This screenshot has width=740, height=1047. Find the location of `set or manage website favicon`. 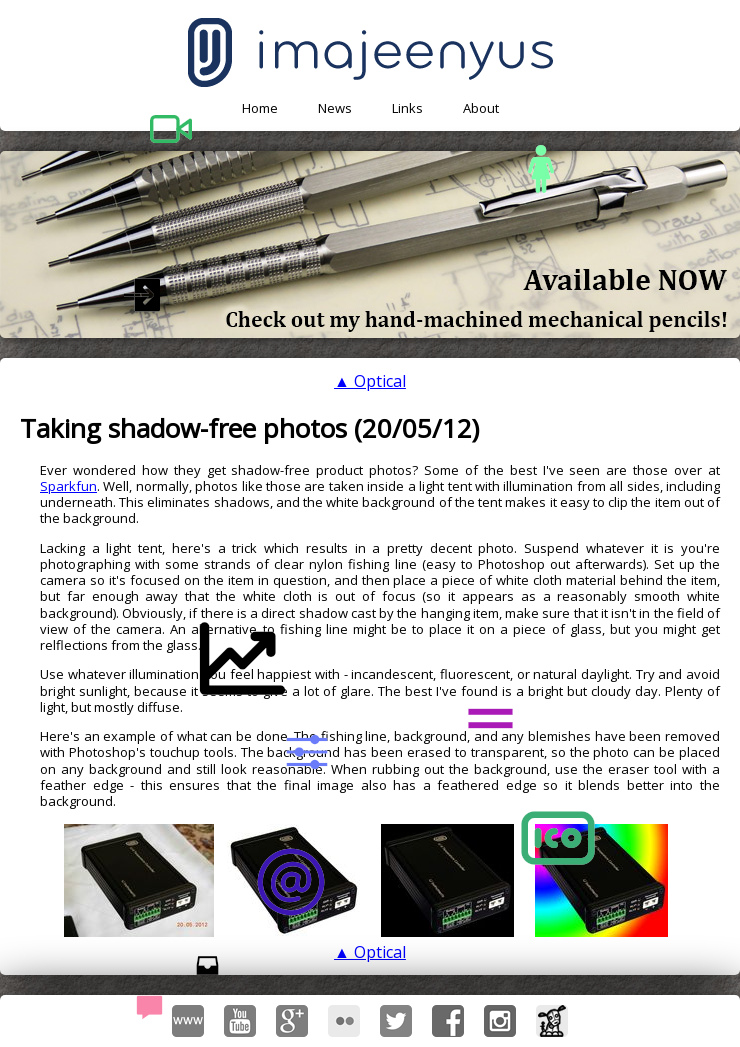

set or manage website favicon is located at coordinates (558, 838).